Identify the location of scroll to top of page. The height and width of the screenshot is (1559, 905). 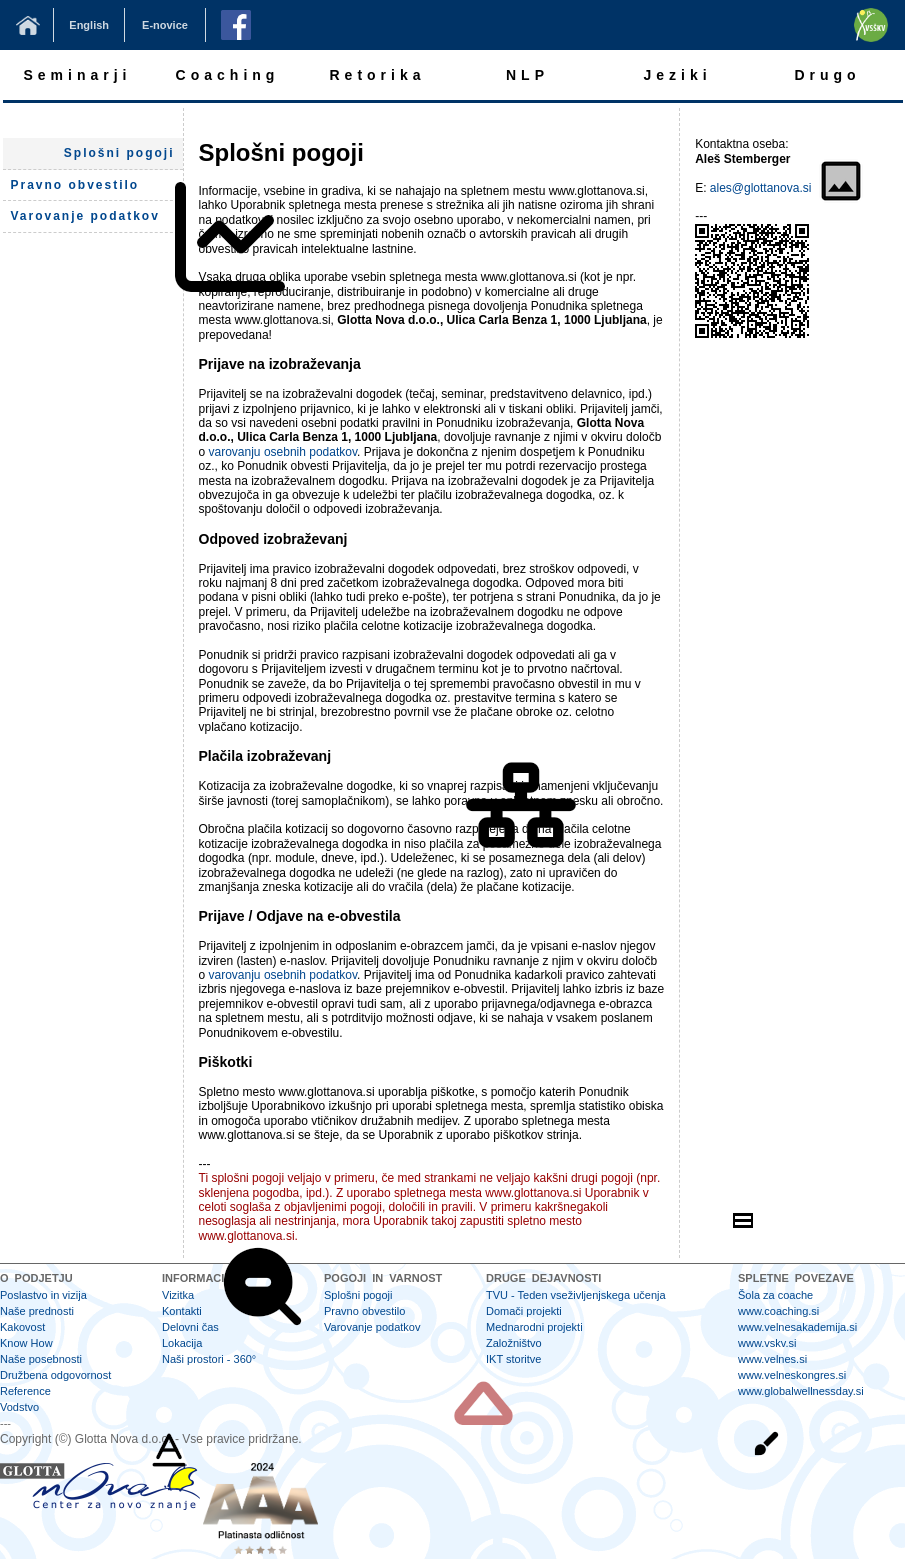
(483, 1405).